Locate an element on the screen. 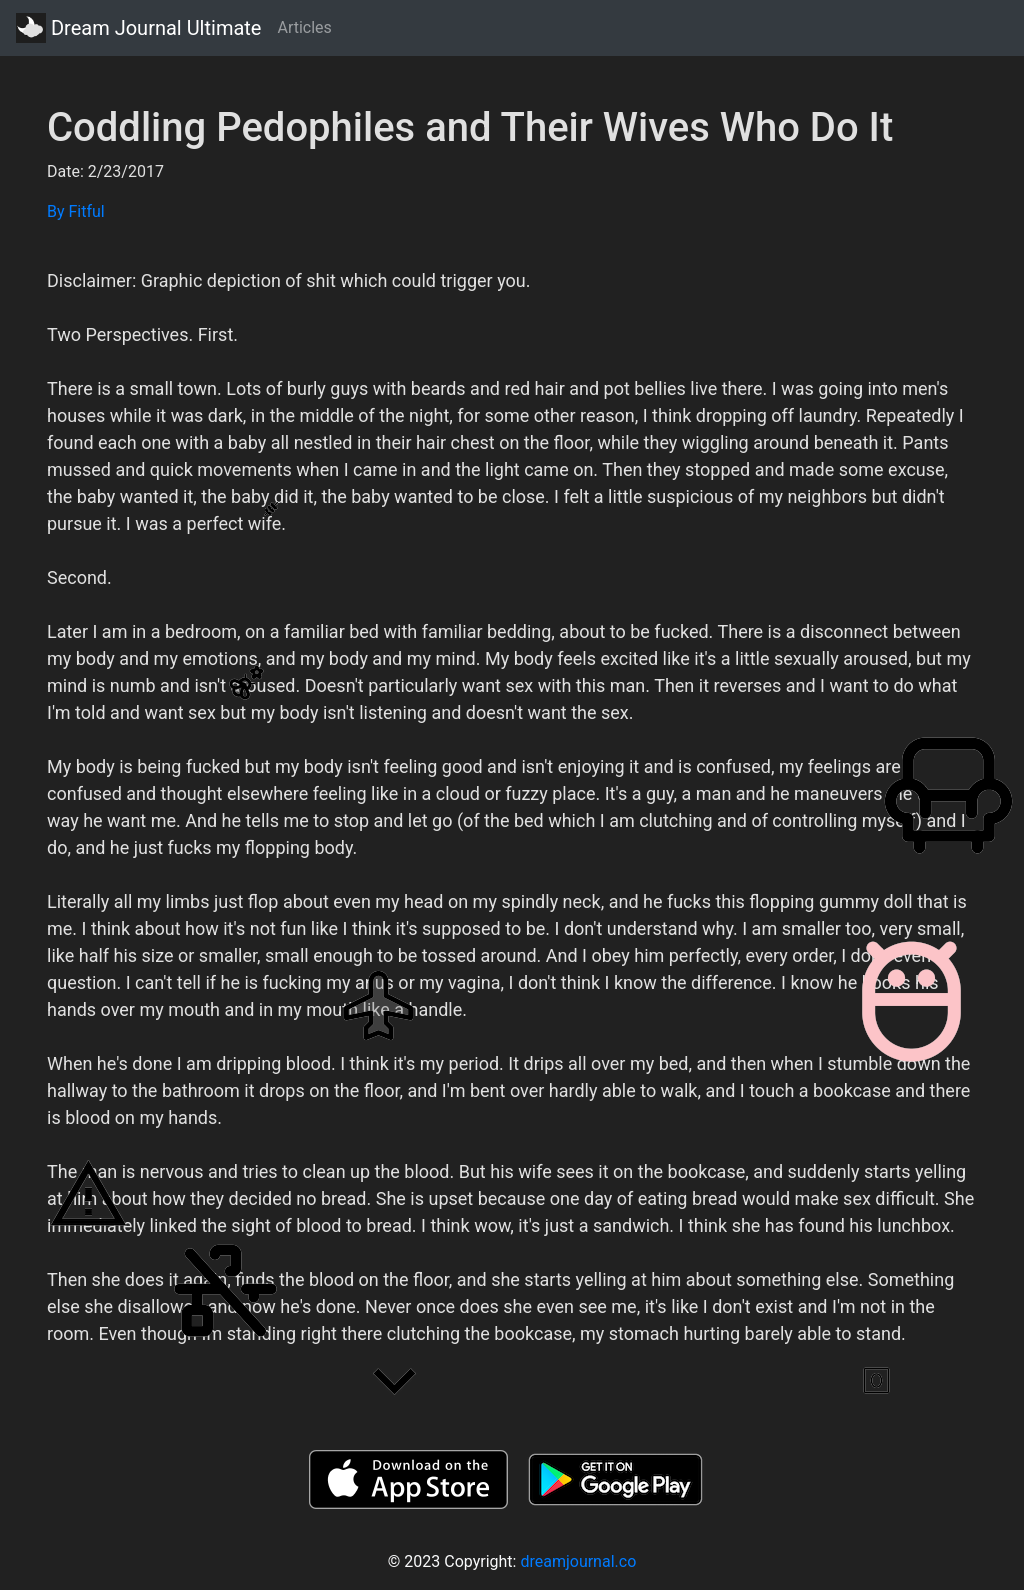  android device or system settings is located at coordinates (911, 999).